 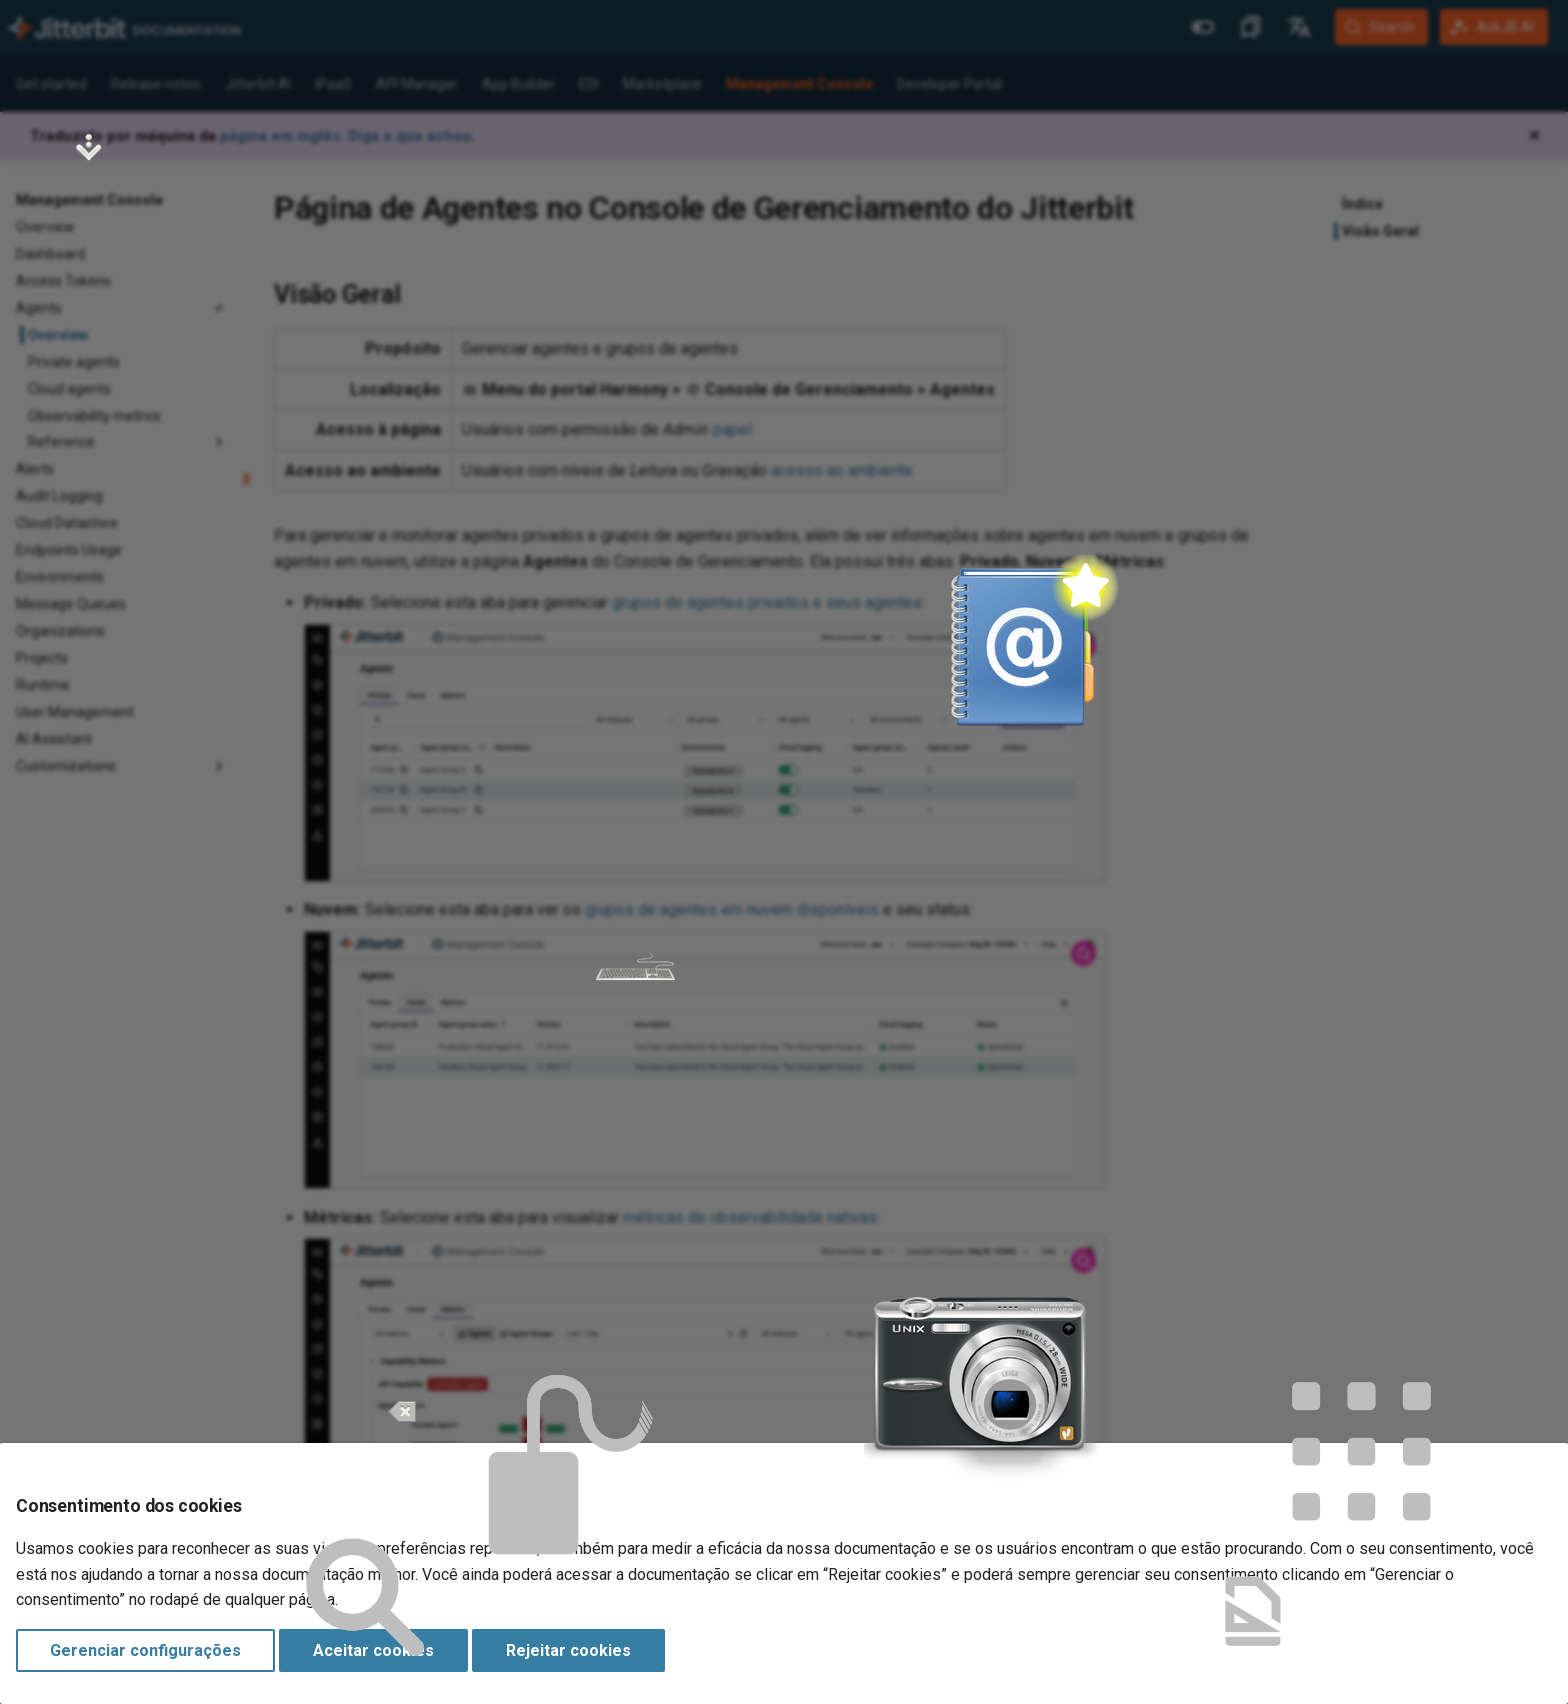 What do you see at coordinates (1019, 653) in the screenshot?
I see `create a new contact in address book` at bounding box center [1019, 653].